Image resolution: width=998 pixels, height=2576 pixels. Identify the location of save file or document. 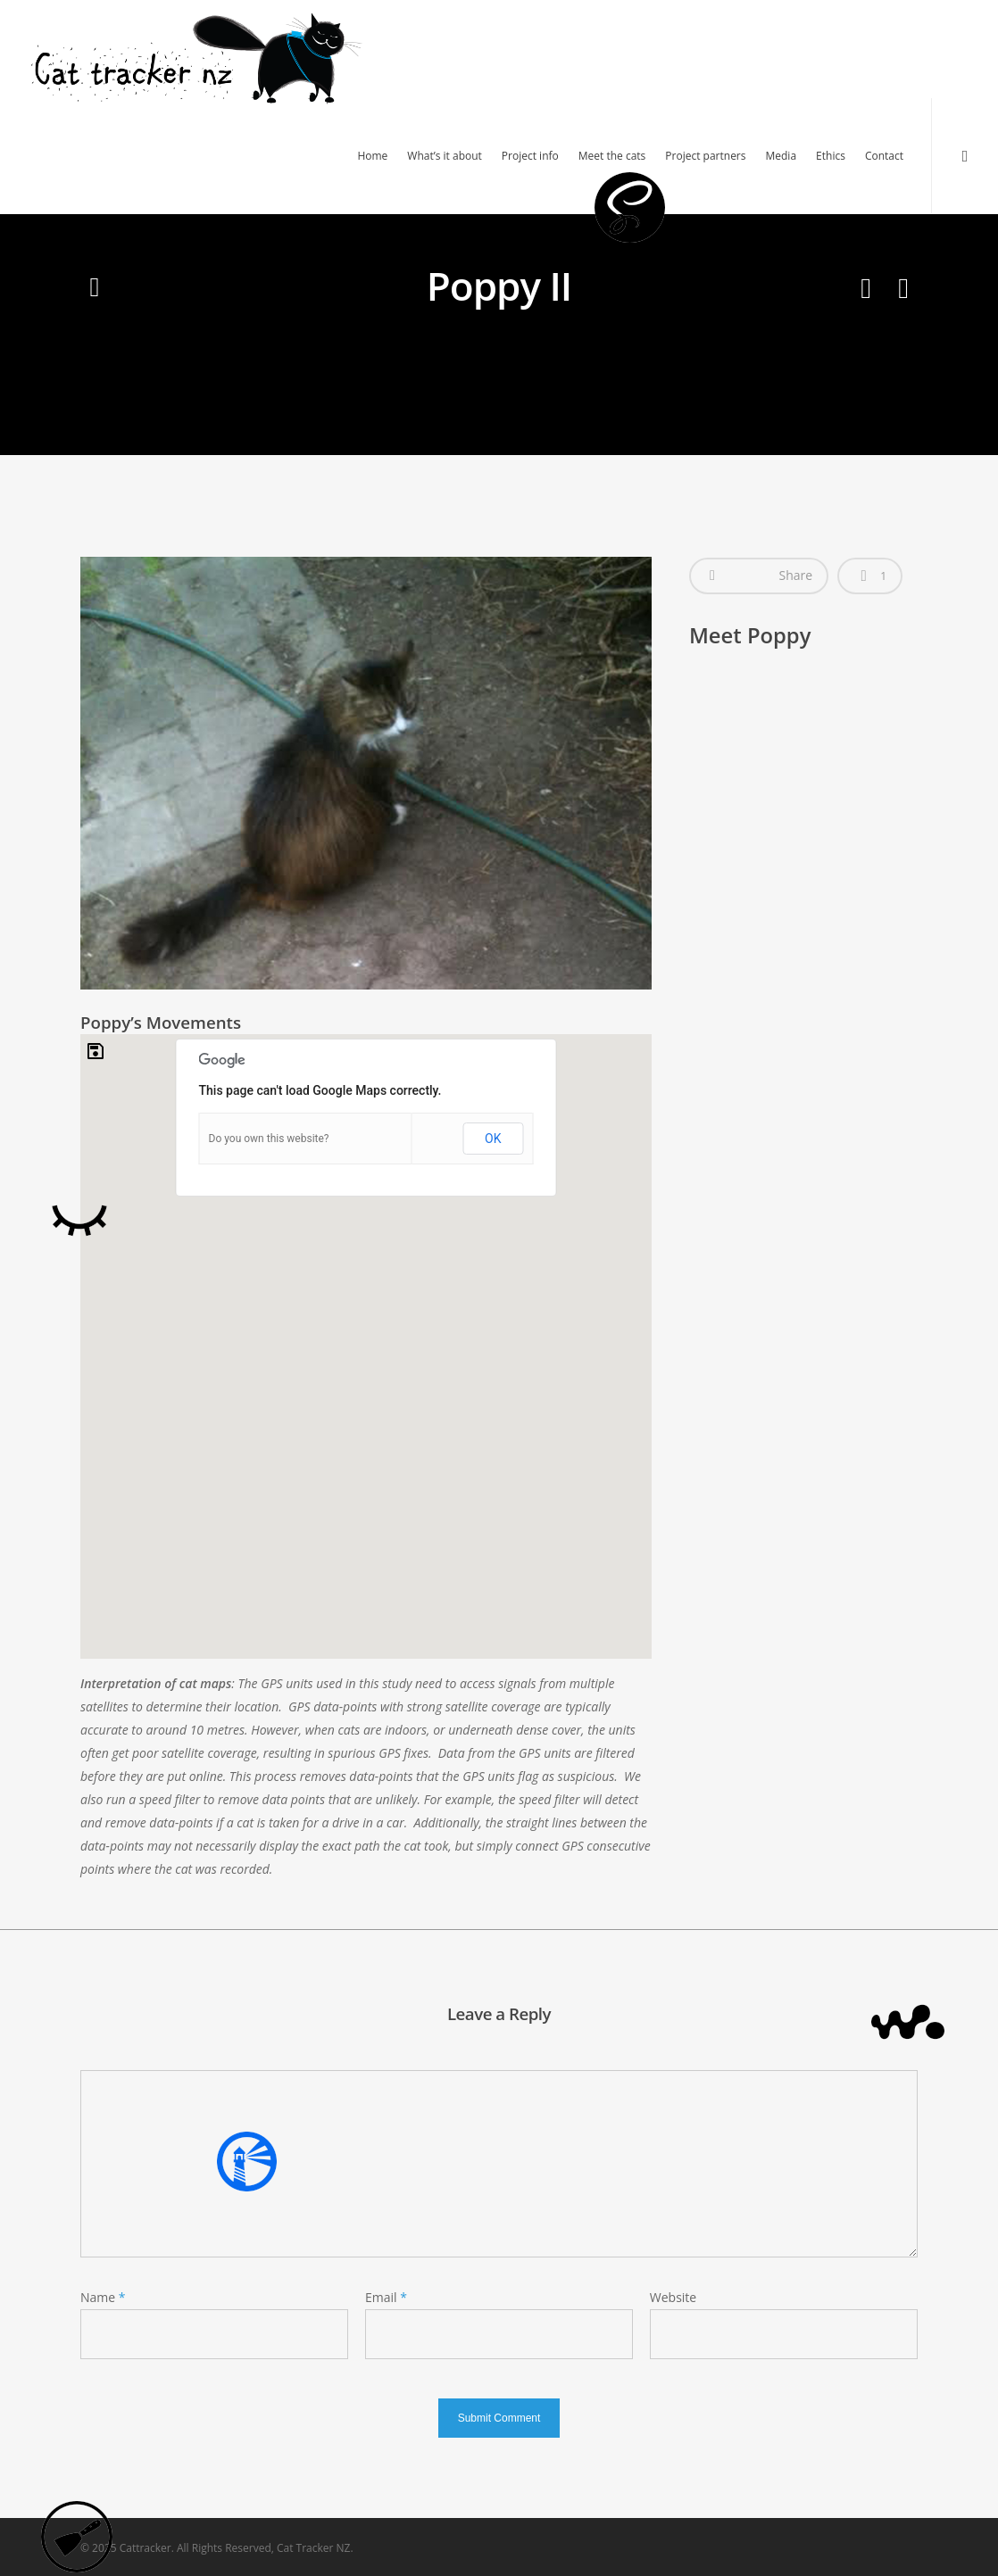
(96, 1051).